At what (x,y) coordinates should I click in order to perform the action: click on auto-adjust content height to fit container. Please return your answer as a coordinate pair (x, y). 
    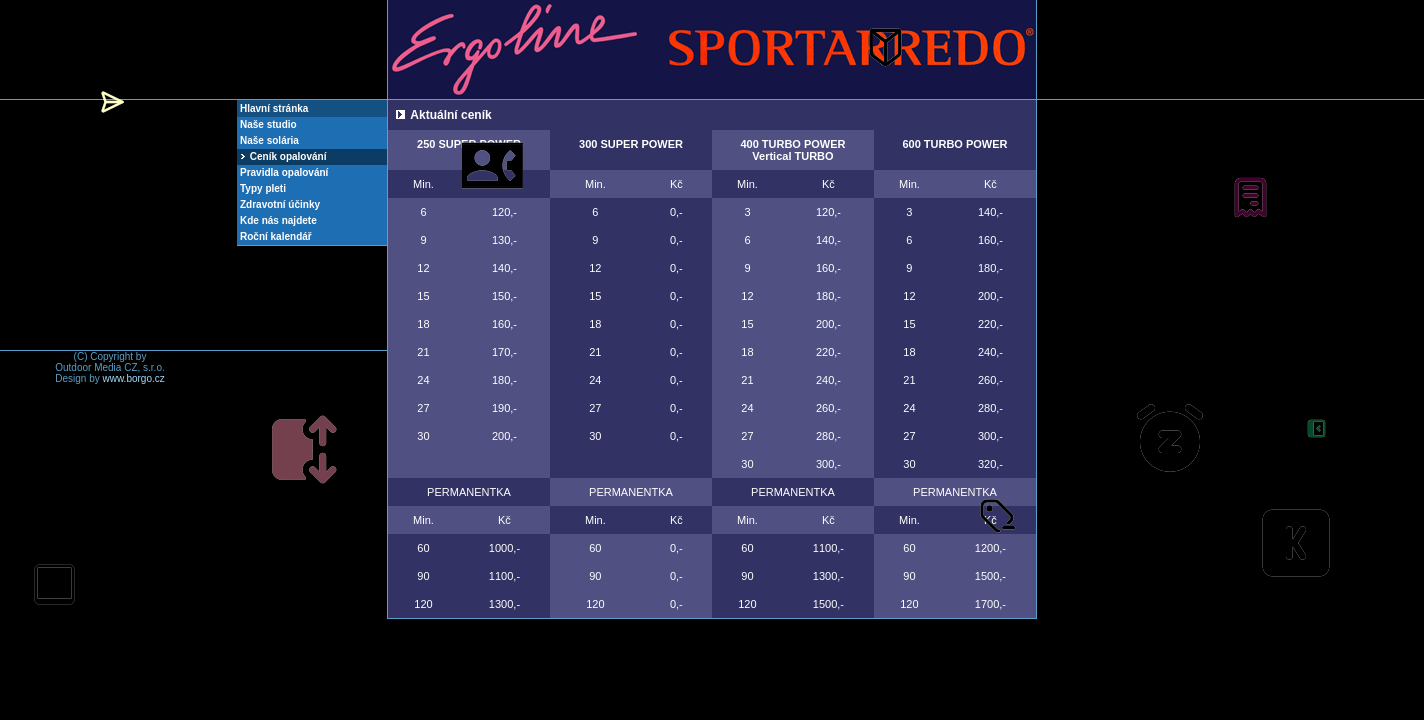
    Looking at the image, I should click on (302, 449).